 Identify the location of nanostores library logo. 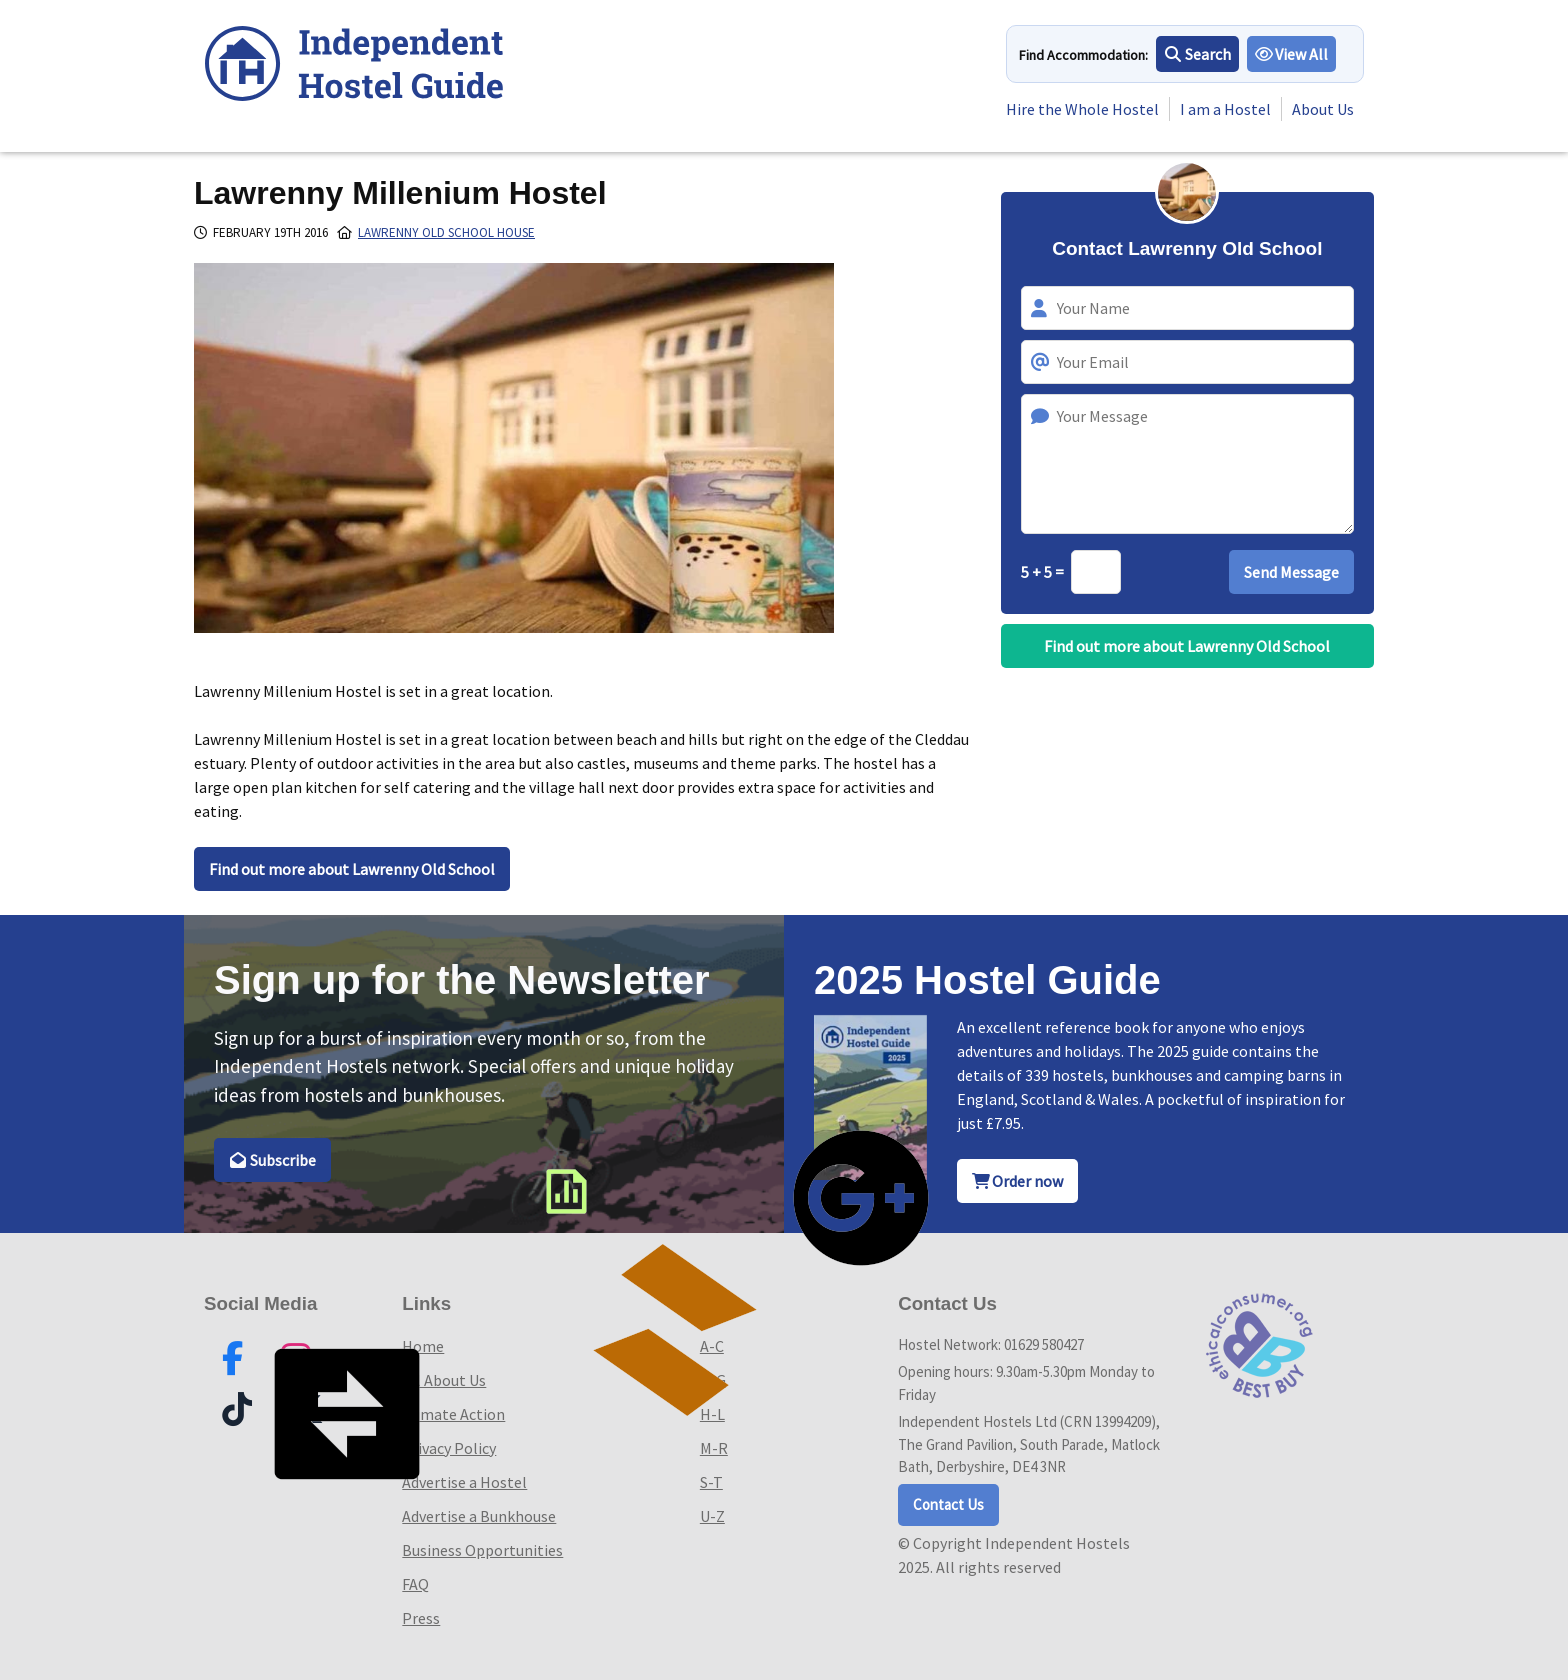
(675, 1330).